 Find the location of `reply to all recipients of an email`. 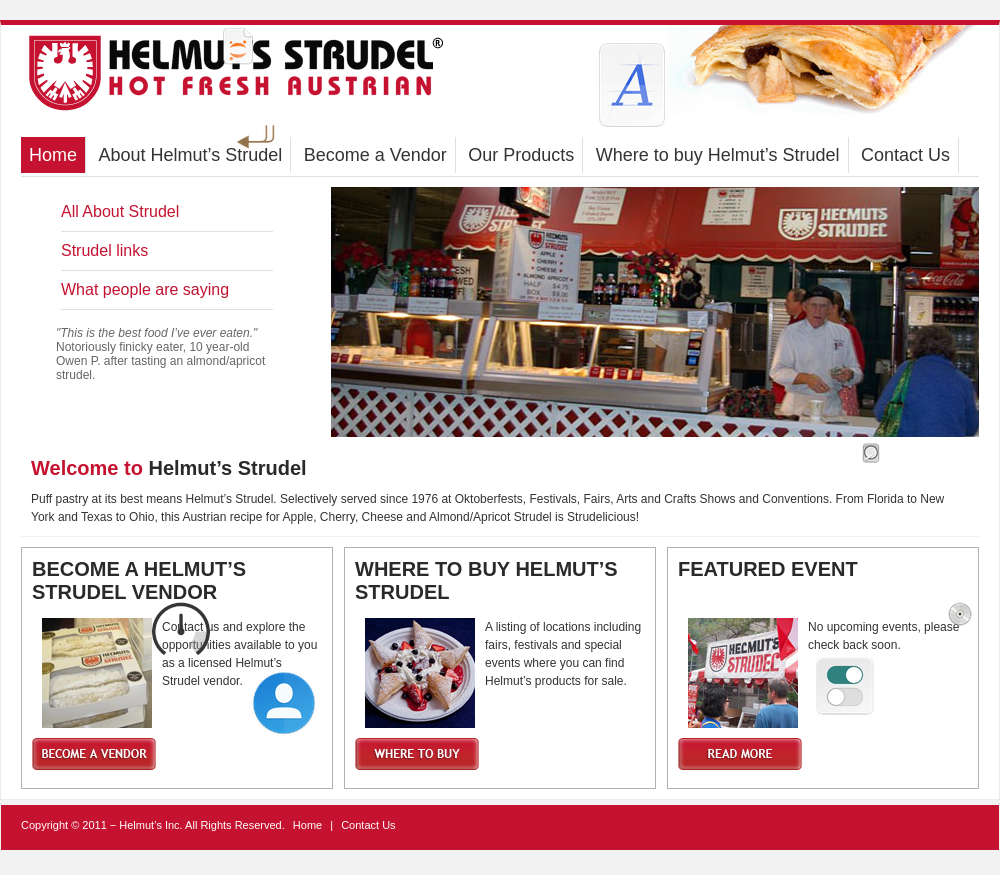

reply to all recipients of an email is located at coordinates (255, 134).